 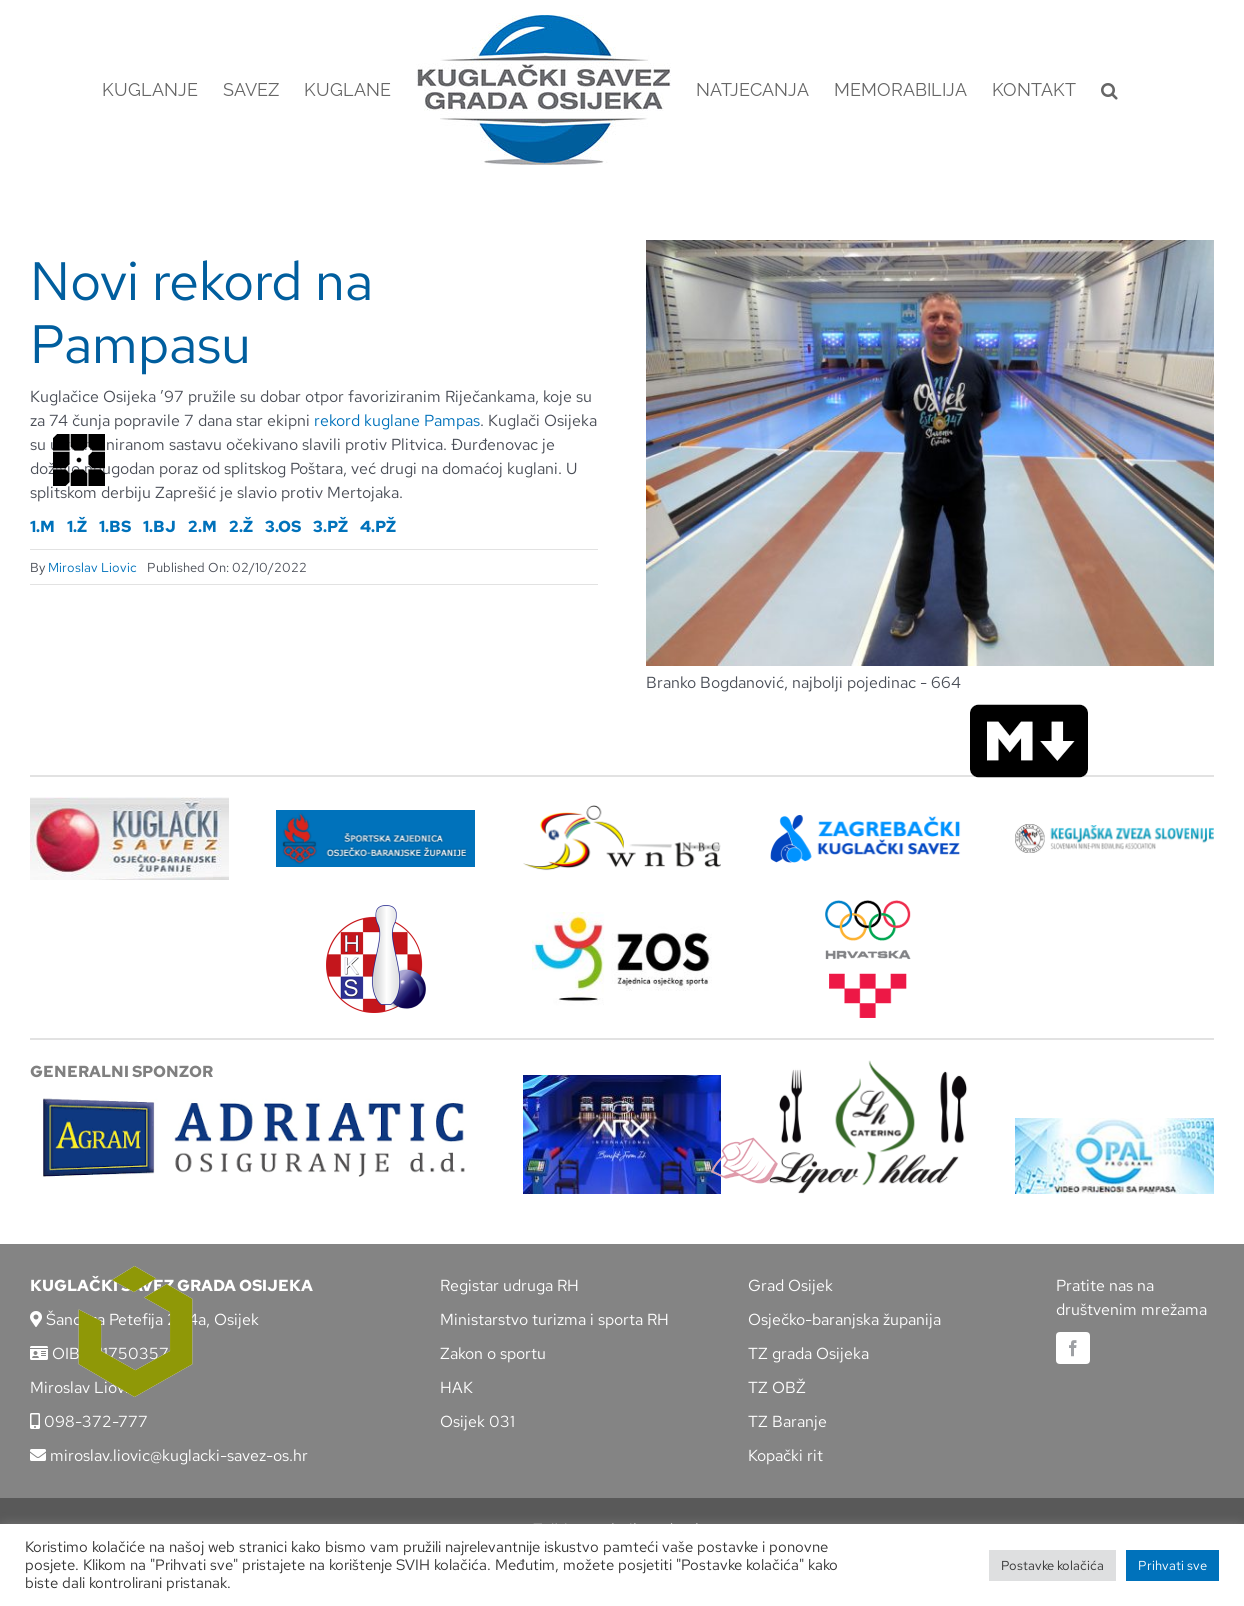 I want to click on UIkit framework logo, so click(x=135, y=1331).